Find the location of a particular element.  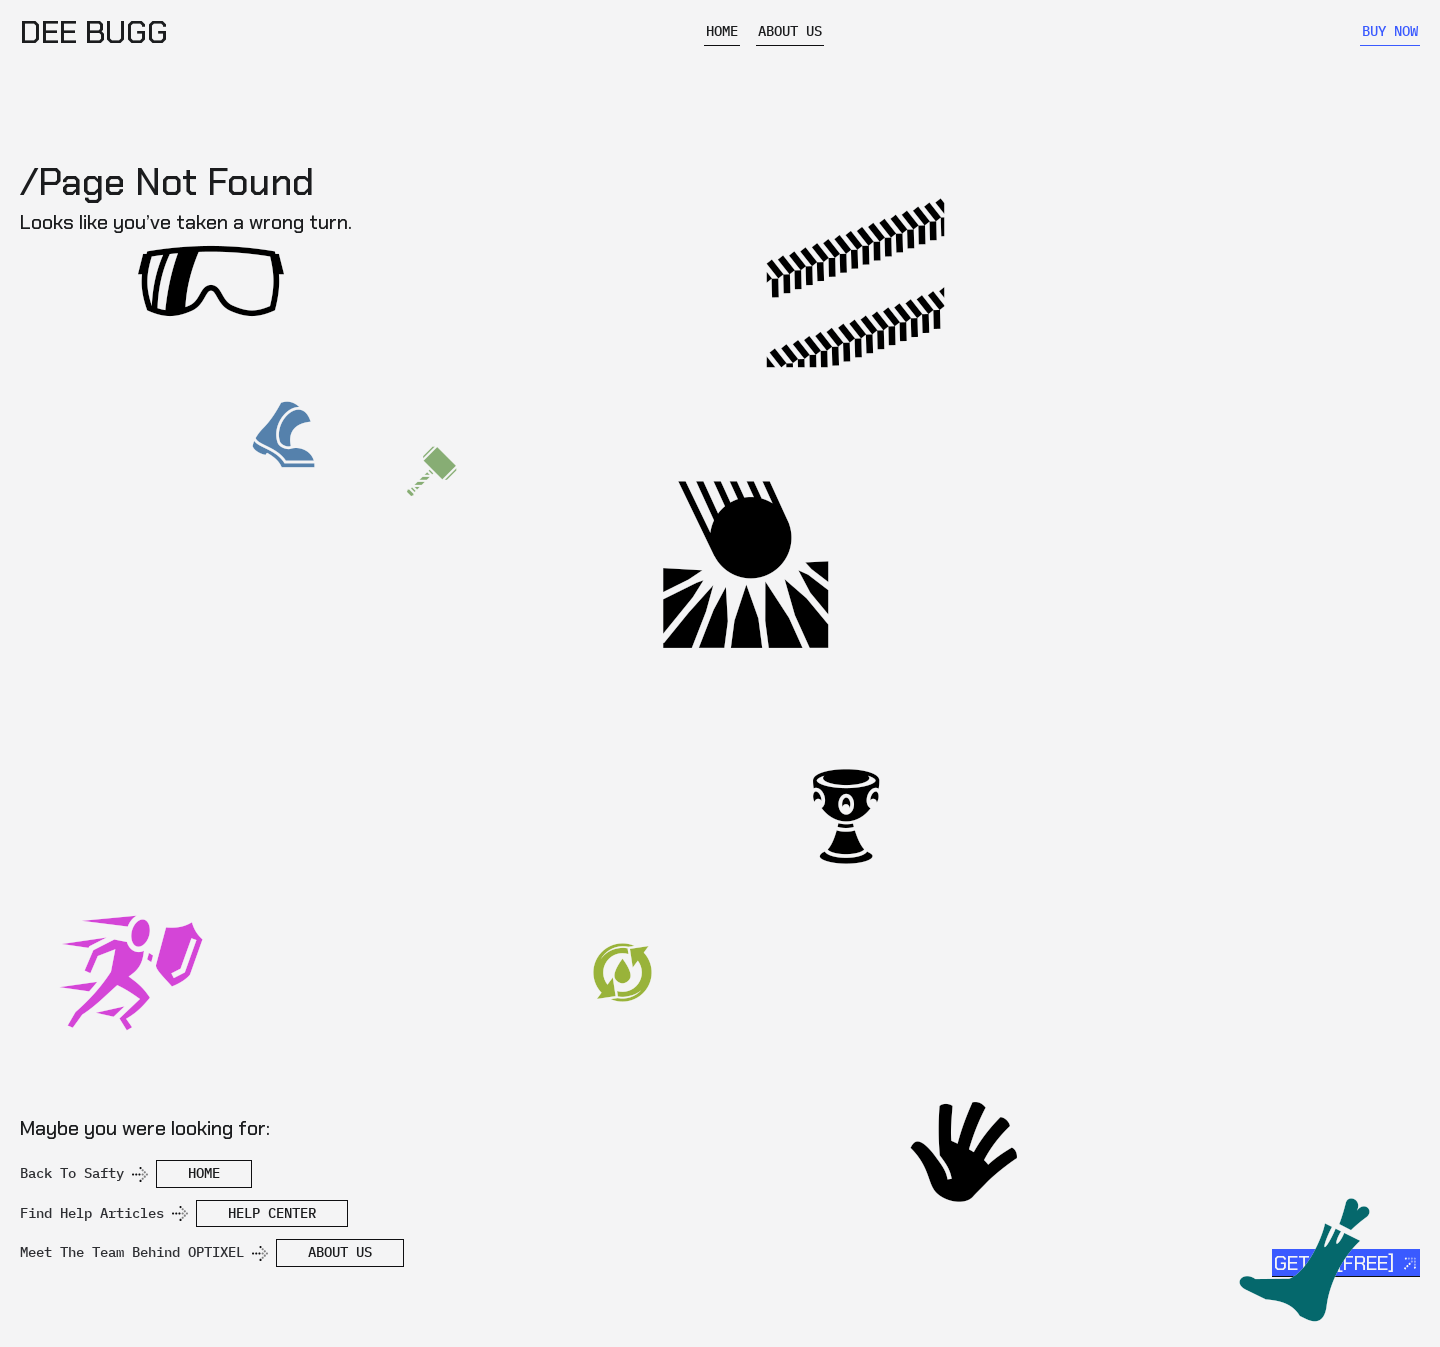

access Thor or Norse mythology-themed content is located at coordinates (431, 471).